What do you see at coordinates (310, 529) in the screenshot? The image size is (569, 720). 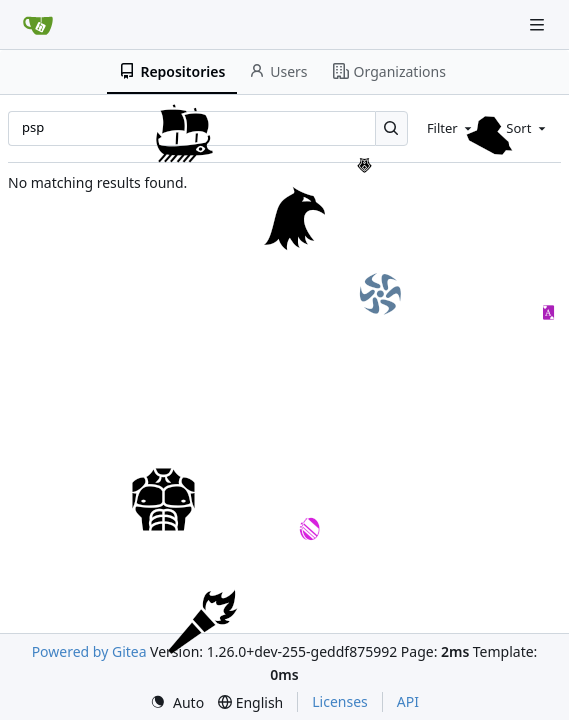 I see `represents a coin or currency item in-game` at bounding box center [310, 529].